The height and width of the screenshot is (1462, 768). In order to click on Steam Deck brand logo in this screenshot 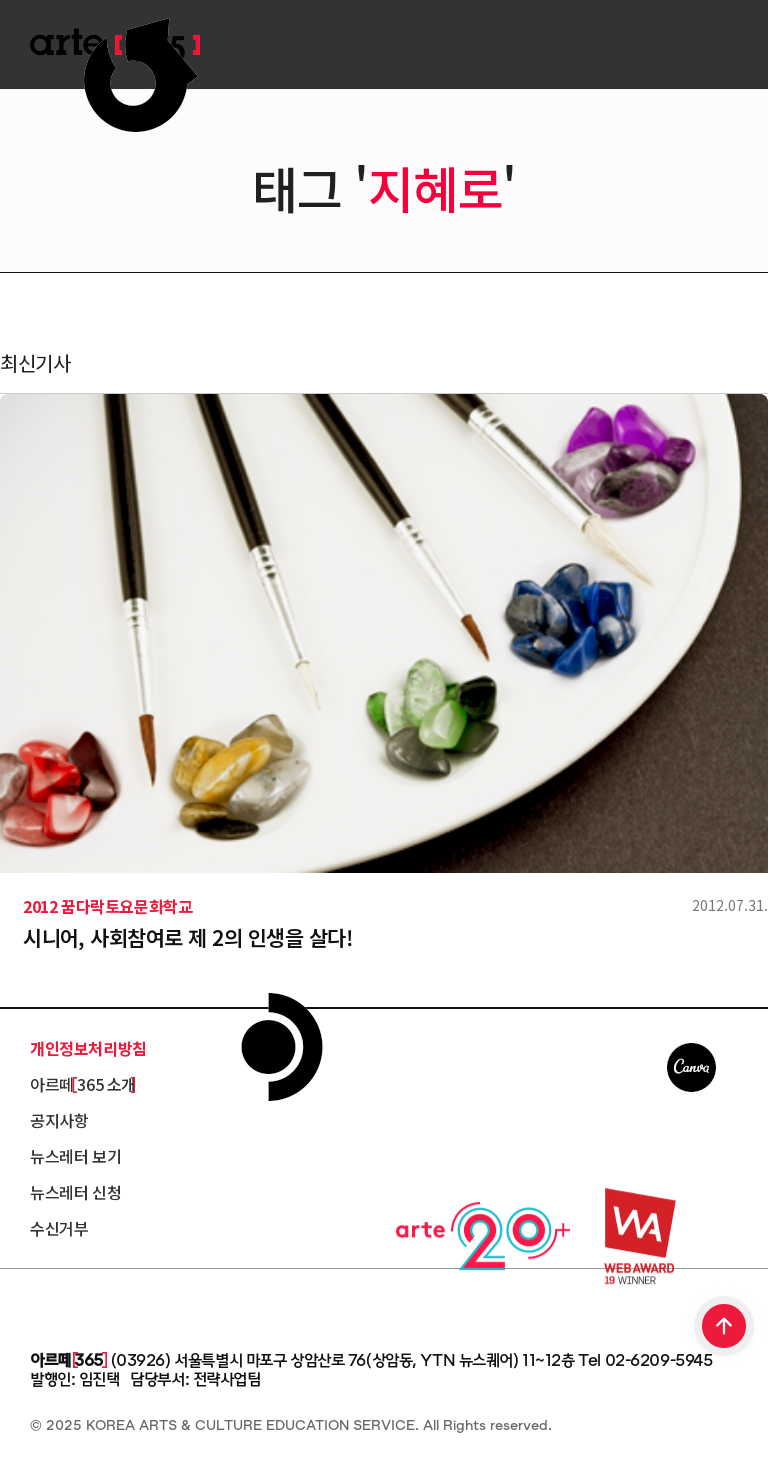, I will do `click(282, 1047)`.